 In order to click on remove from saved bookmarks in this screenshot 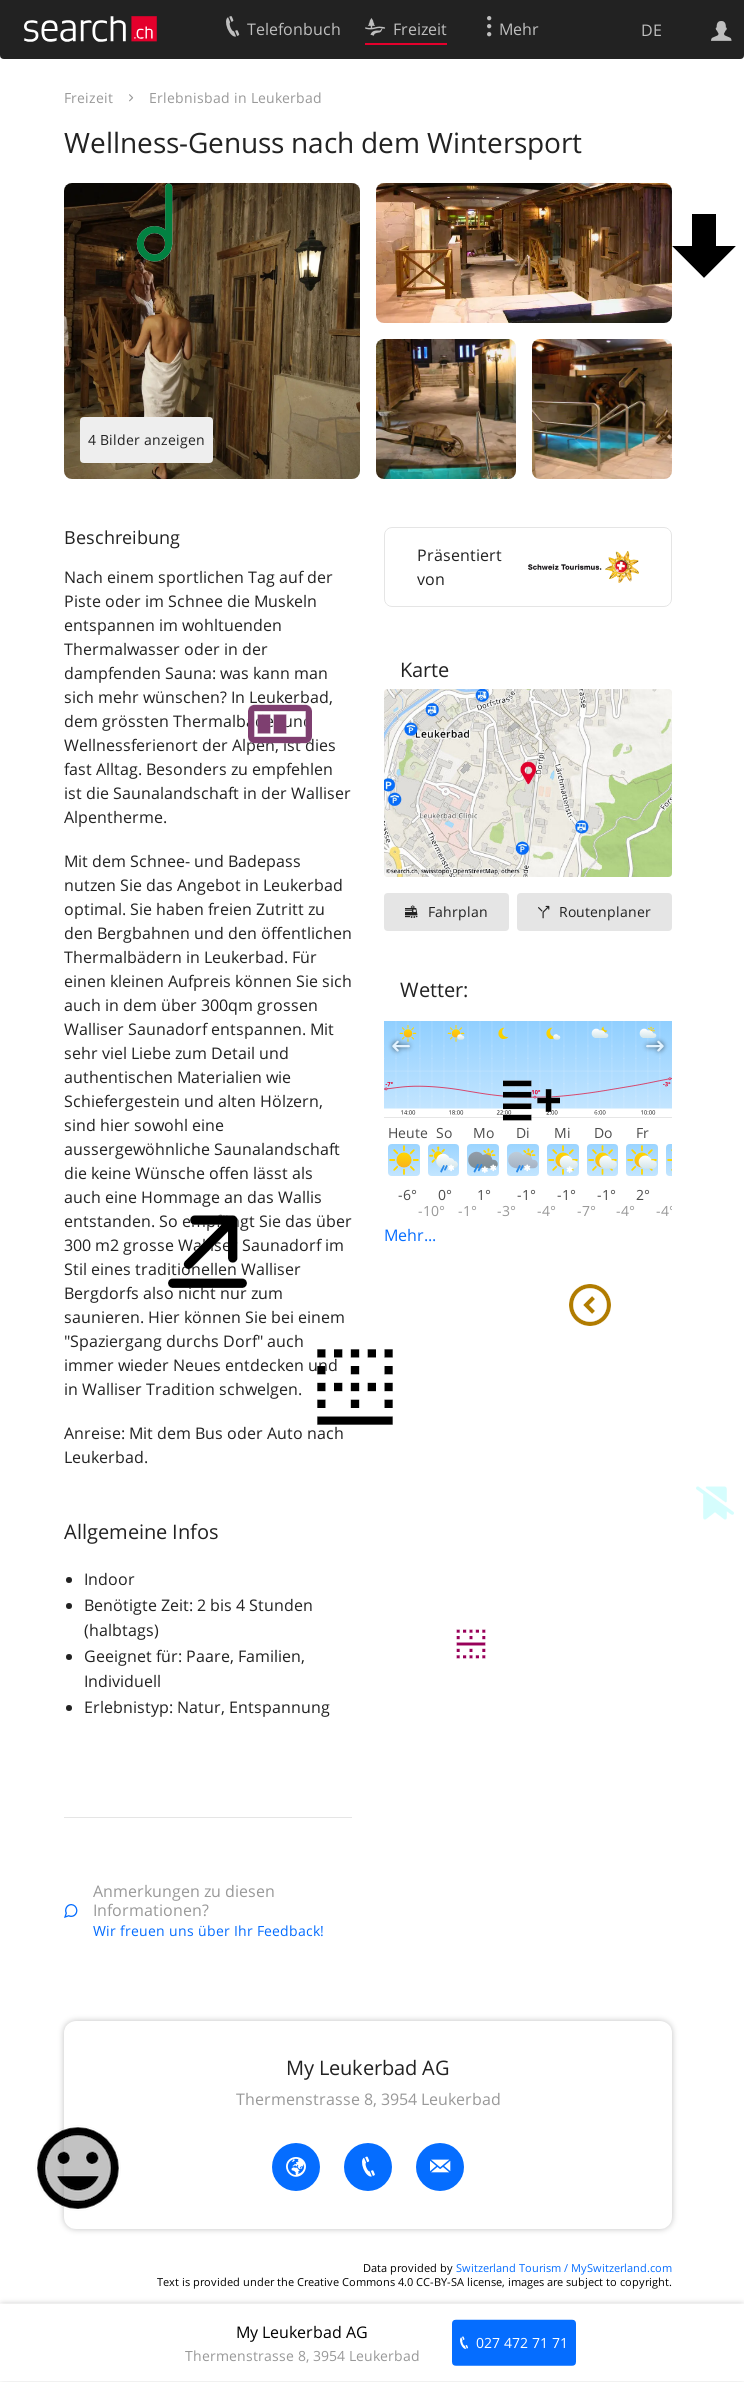, I will do `click(715, 1503)`.